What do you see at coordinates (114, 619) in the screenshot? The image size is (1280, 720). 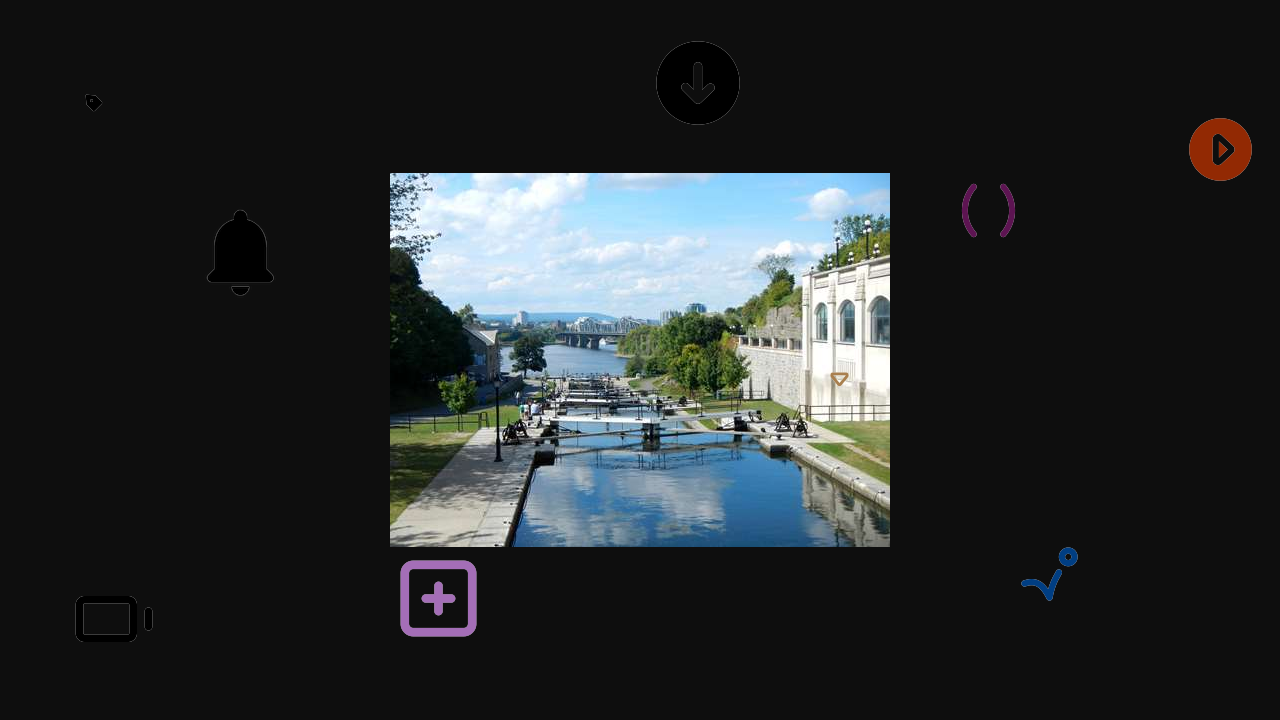 I see `indicates current battery level` at bounding box center [114, 619].